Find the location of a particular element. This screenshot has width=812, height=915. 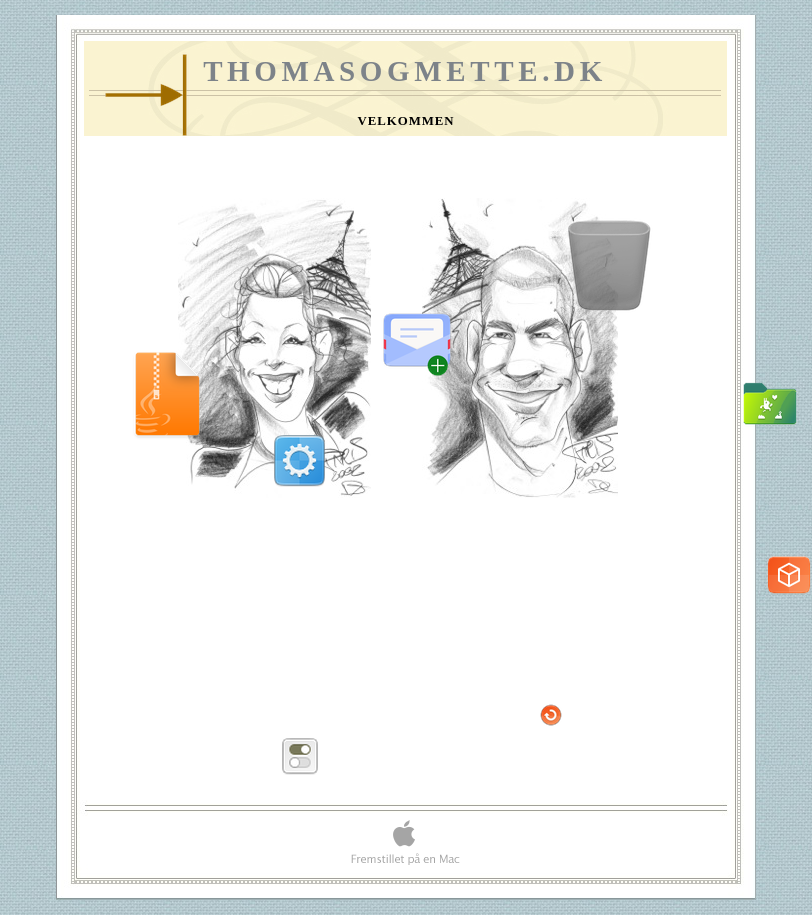

open the trash to view deleted items is located at coordinates (609, 264).